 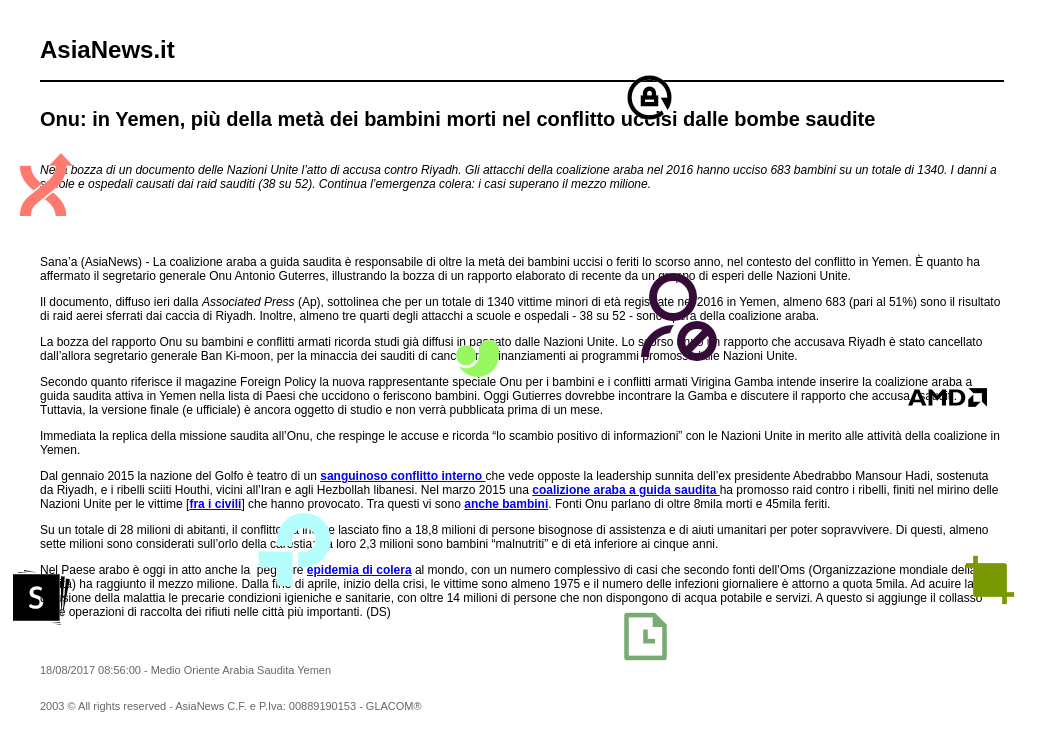 What do you see at coordinates (990, 580) in the screenshot?
I see `crop an image or photo` at bounding box center [990, 580].